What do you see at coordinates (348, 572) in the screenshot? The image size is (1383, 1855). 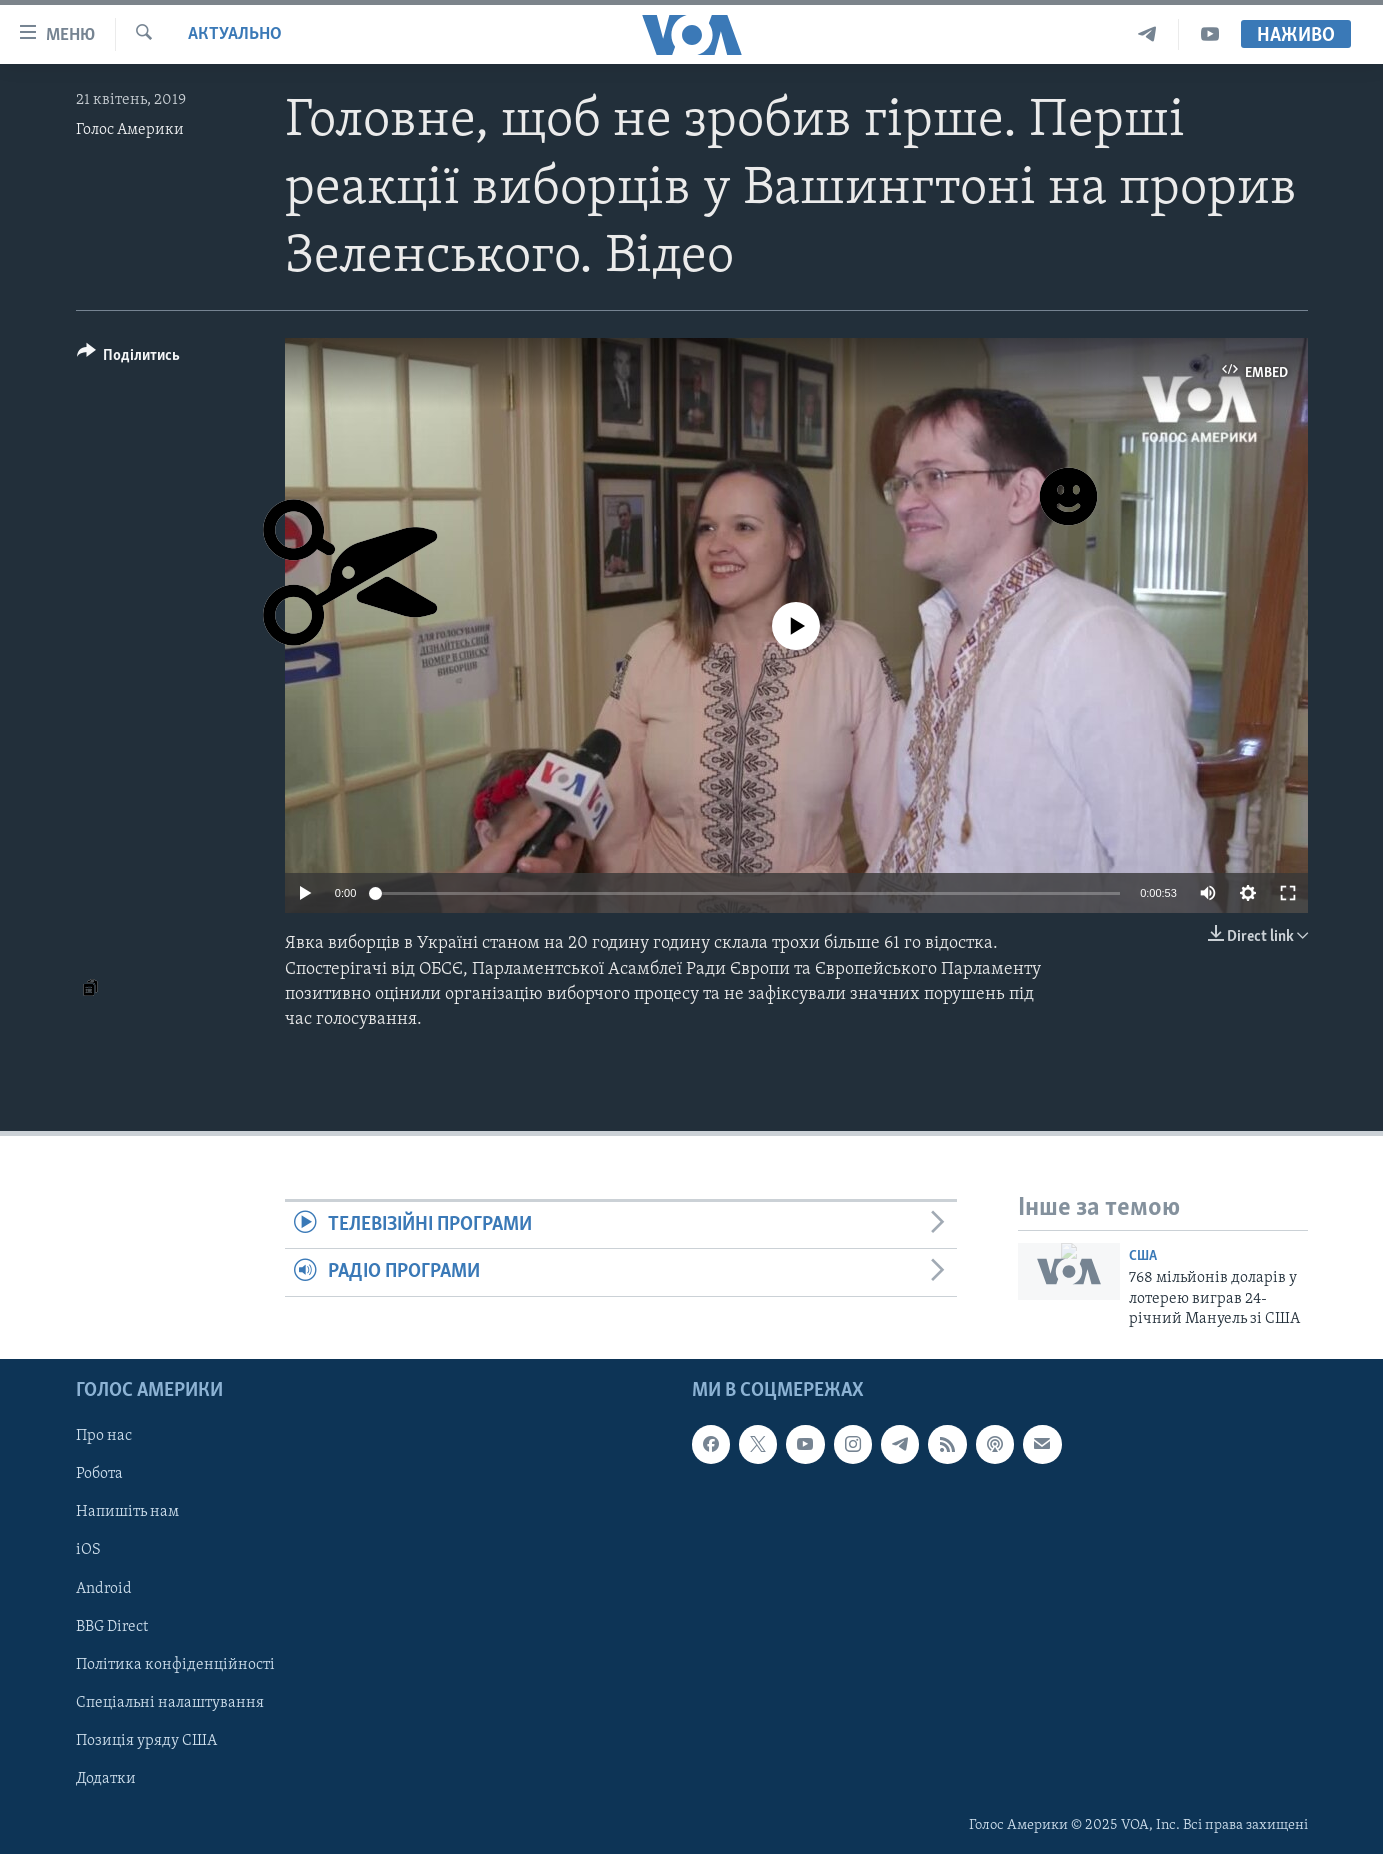 I see `cut selected content` at bounding box center [348, 572].